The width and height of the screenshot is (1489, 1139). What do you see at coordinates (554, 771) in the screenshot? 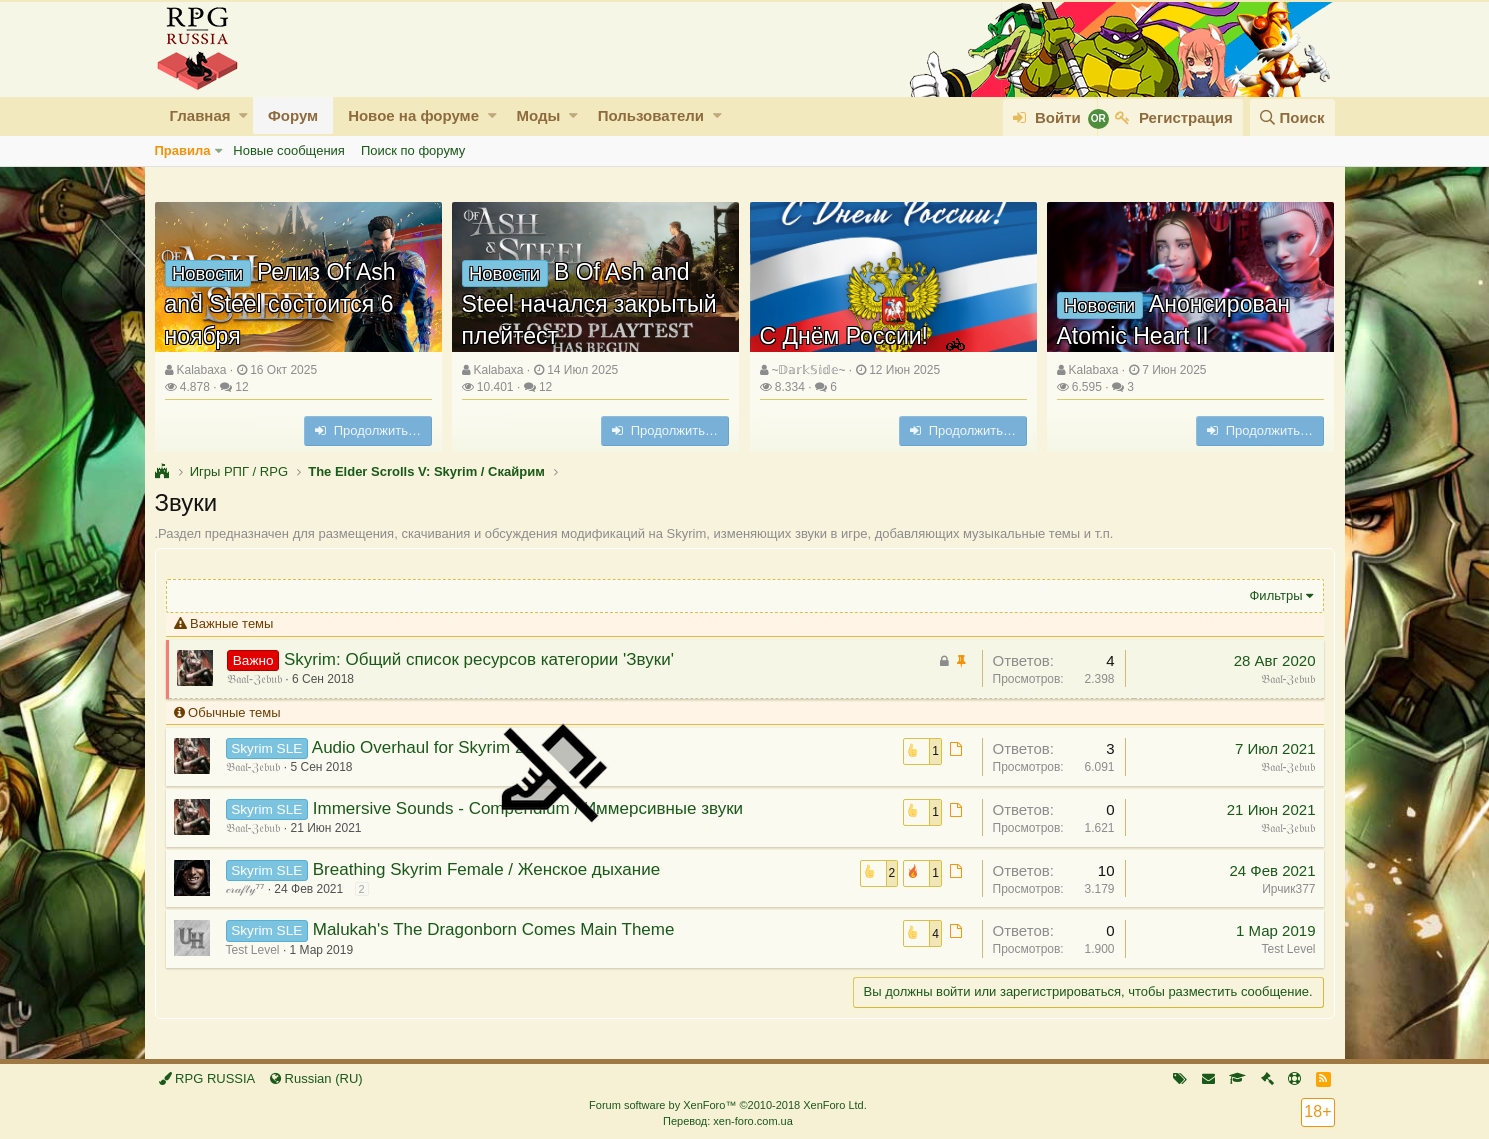
I see `indicates a restricted area where stepping is prohibited` at bounding box center [554, 771].